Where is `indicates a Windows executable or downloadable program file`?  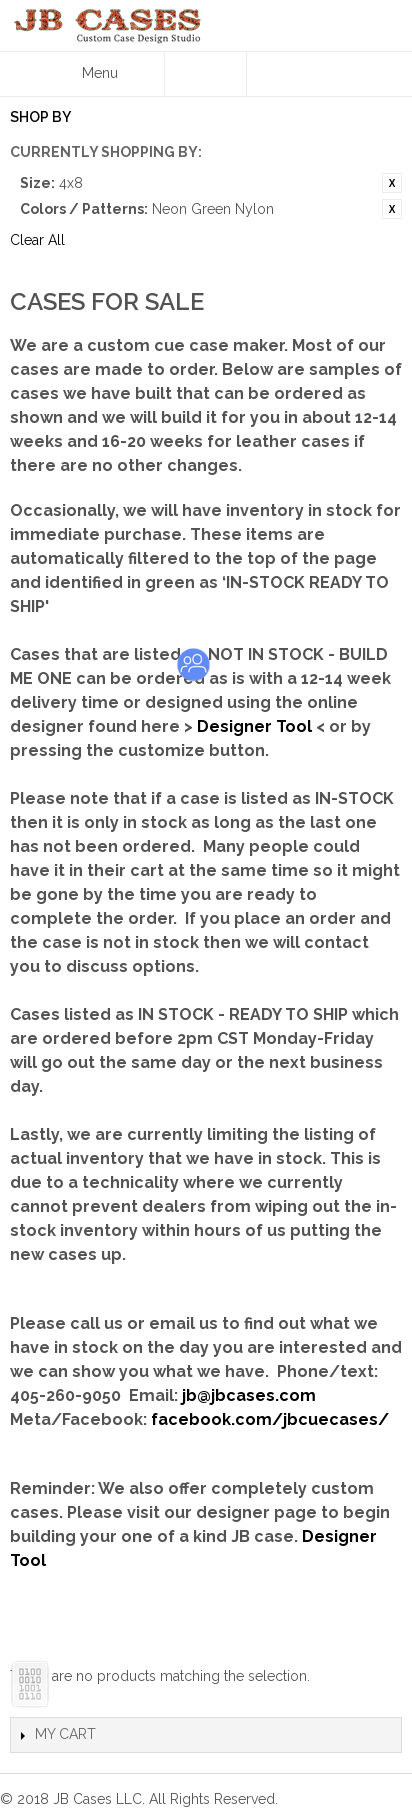
indicates a Windows executable or downloadable program file is located at coordinates (30, 1684).